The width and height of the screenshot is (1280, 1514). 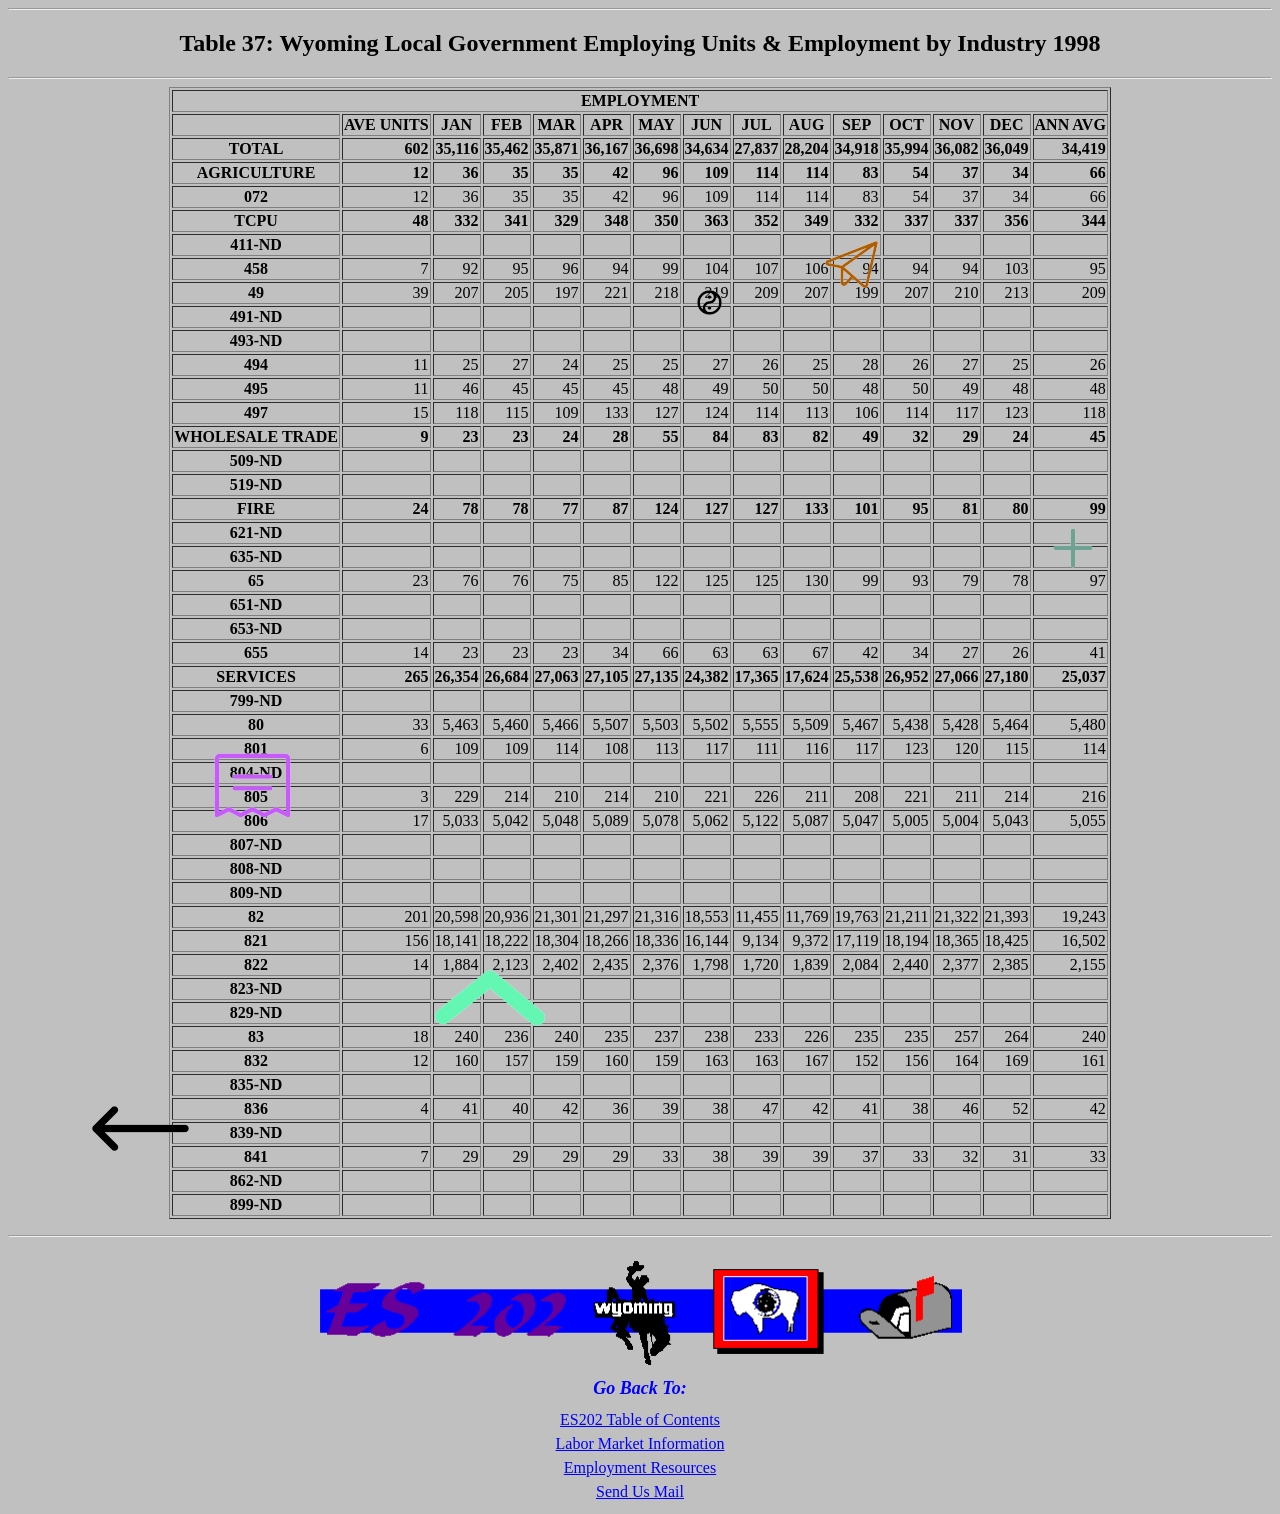 I want to click on collapse an expanded section or menu, so click(x=490, y=1002).